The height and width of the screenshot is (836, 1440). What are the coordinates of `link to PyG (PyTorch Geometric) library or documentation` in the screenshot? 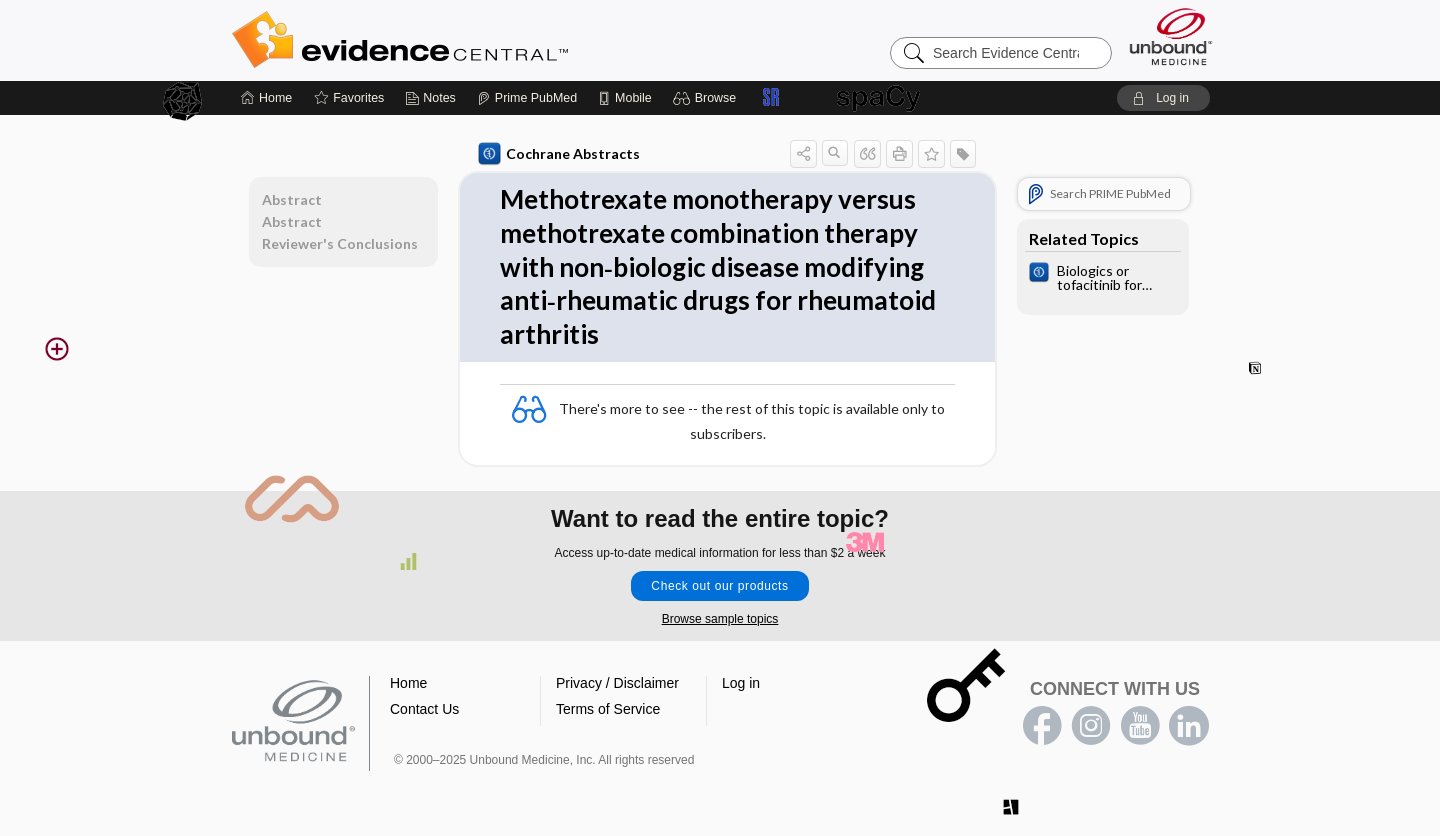 It's located at (182, 101).